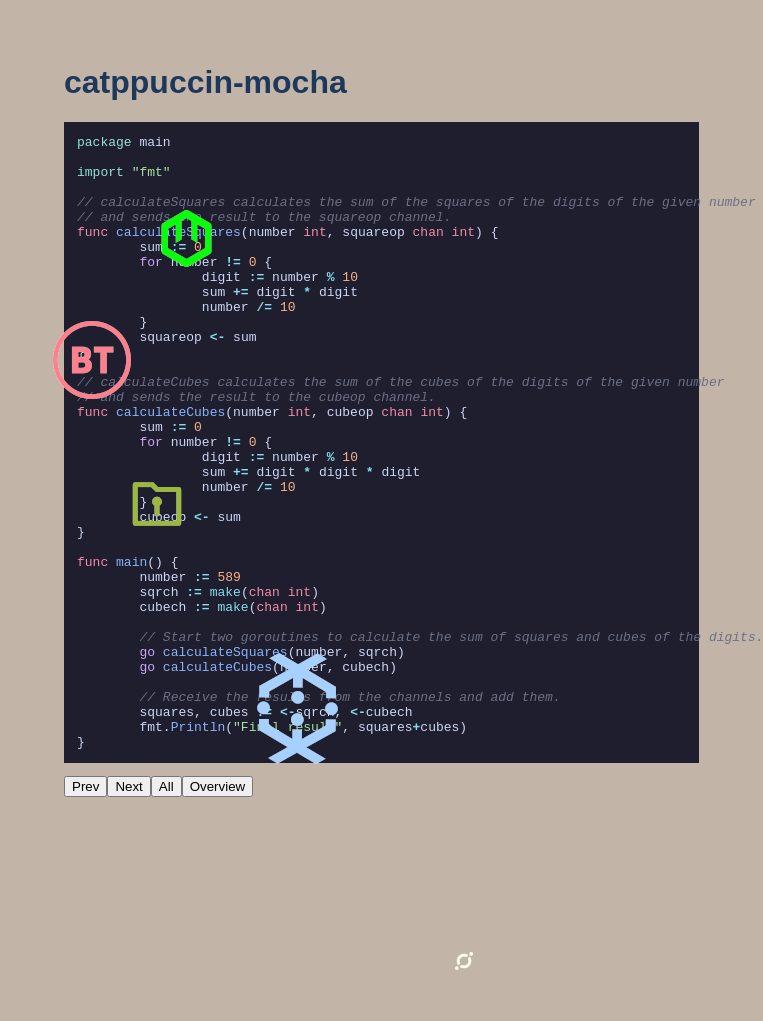  Describe the element at coordinates (297, 708) in the screenshot. I see `google cloud dataflow service logo` at that location.